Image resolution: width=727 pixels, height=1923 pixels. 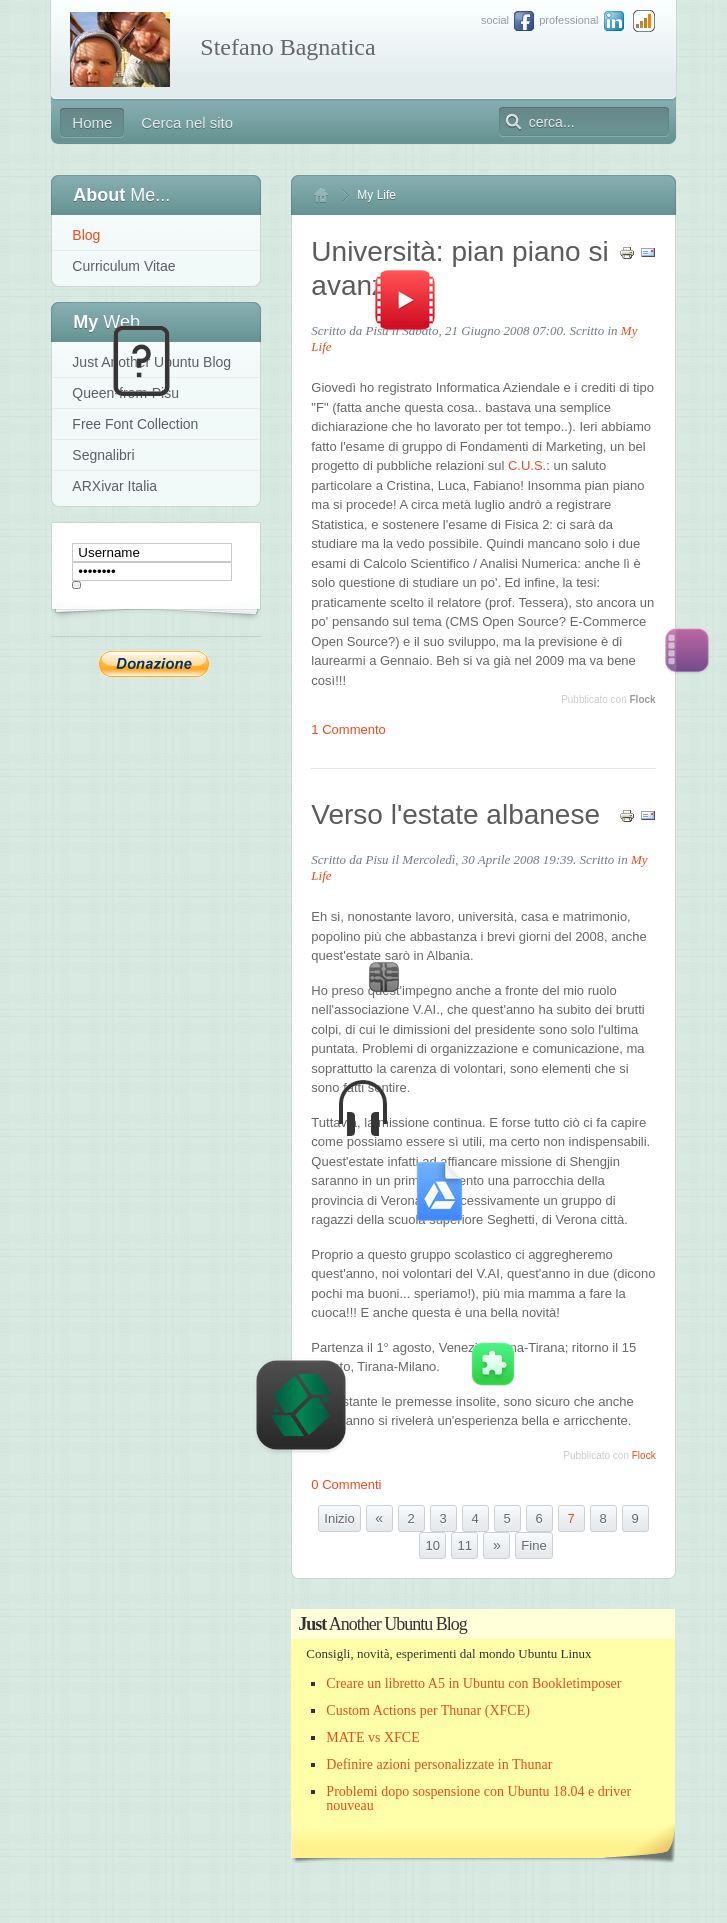 I want to click on access ubuntu panel preferences, so click(x=687, y=651).